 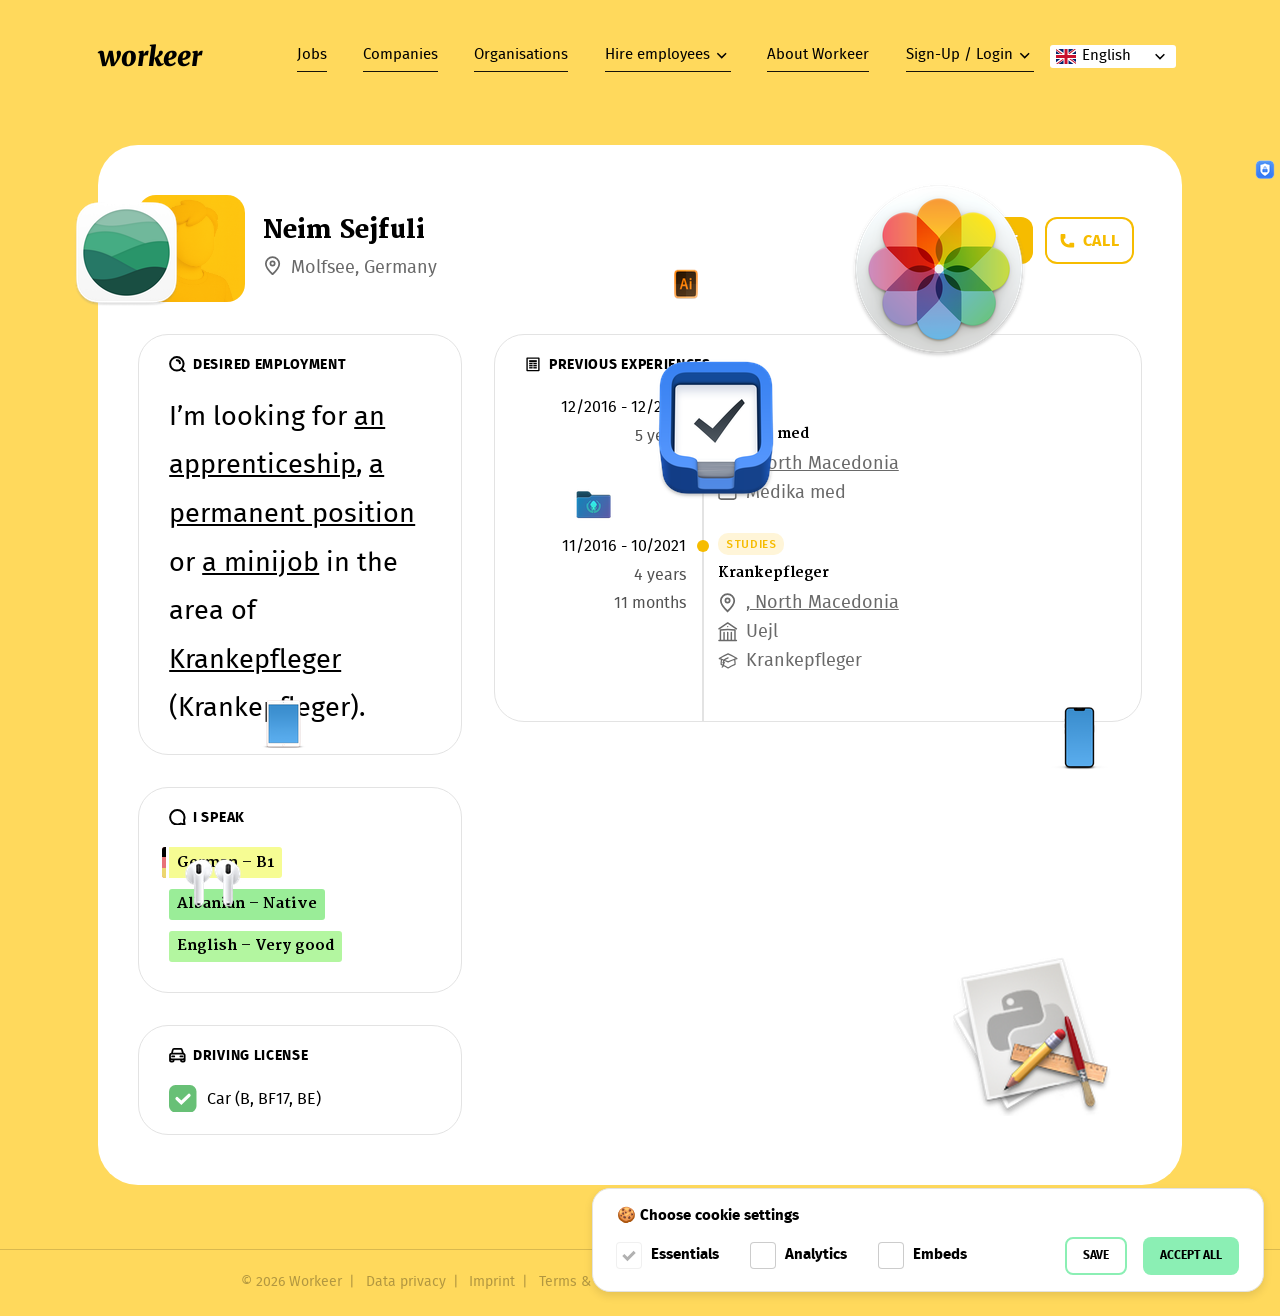 I want to click on python application or script runner, so click(x=1031, y=1036).